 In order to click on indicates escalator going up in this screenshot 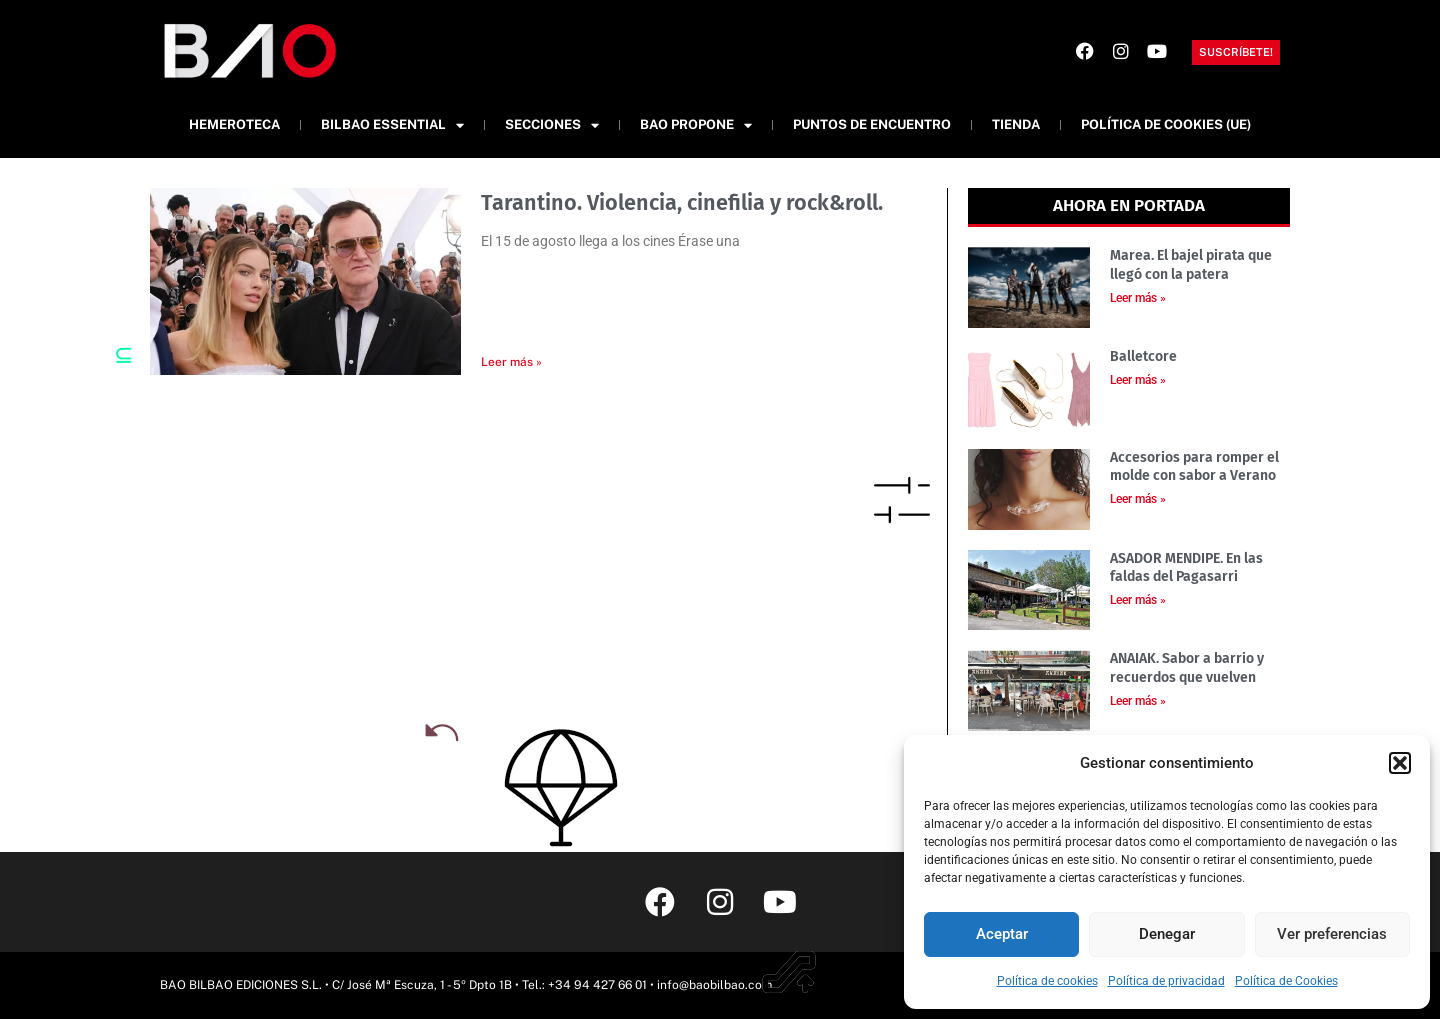, I will do `click(789, 972)`.